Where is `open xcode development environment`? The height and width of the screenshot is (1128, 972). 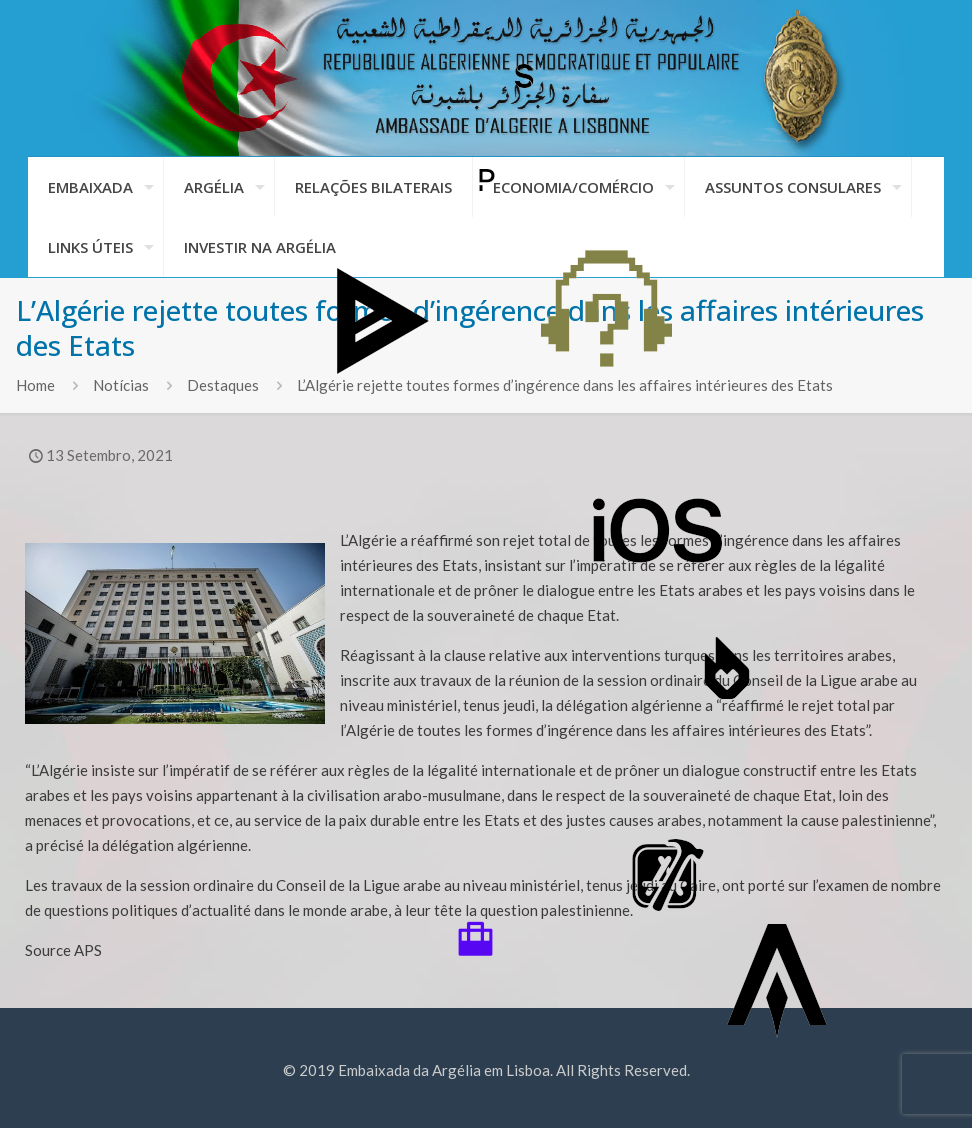 open xcode development environment is located at coordinates (668, 875).